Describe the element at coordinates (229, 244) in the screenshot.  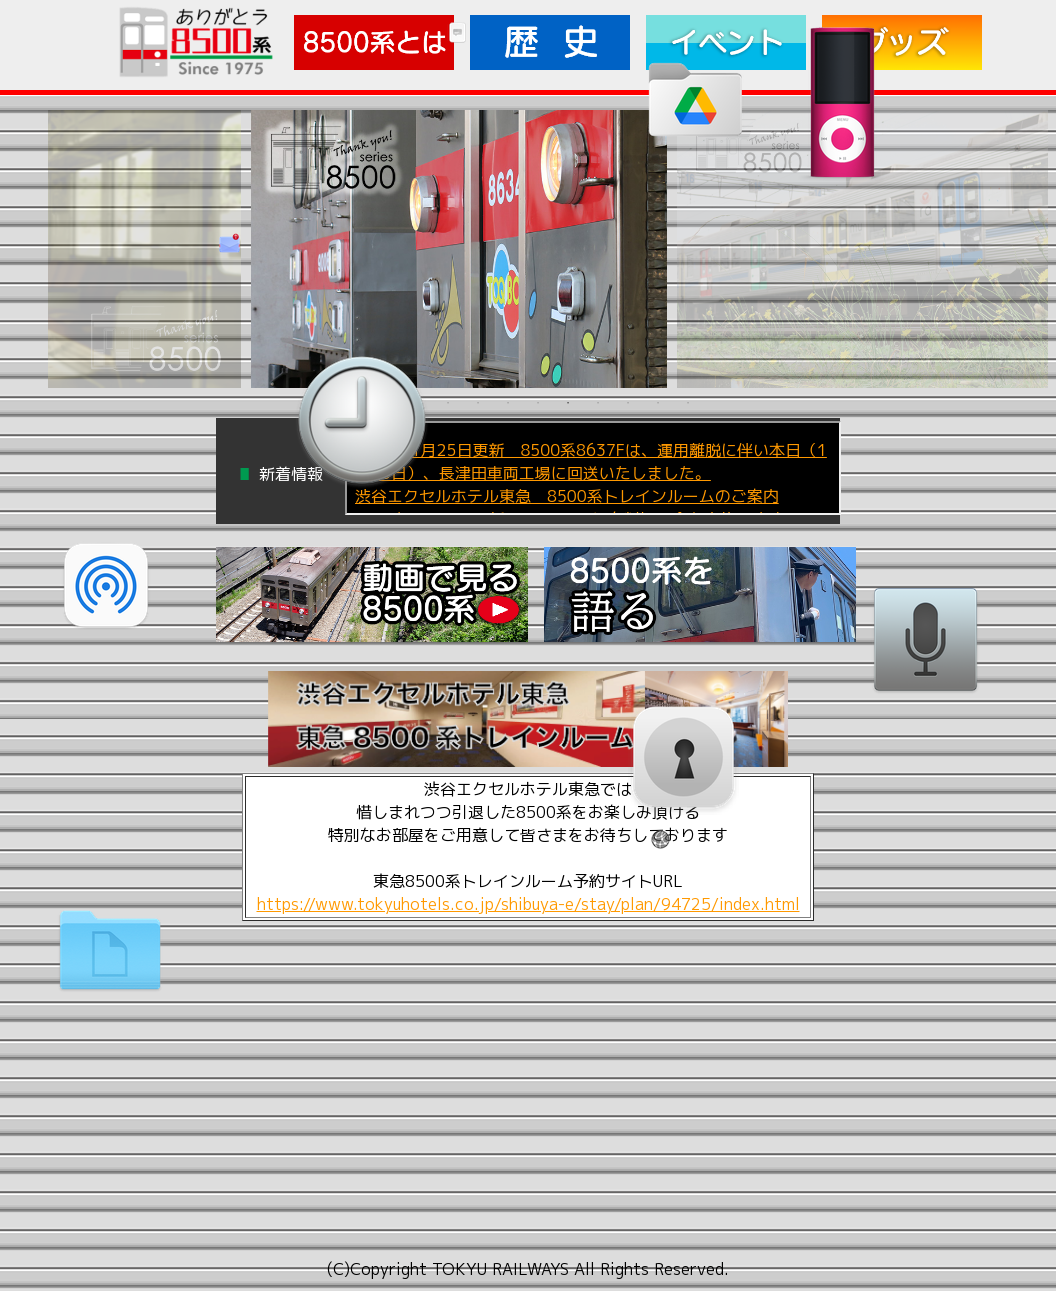
I see `send an email or message` at that location.